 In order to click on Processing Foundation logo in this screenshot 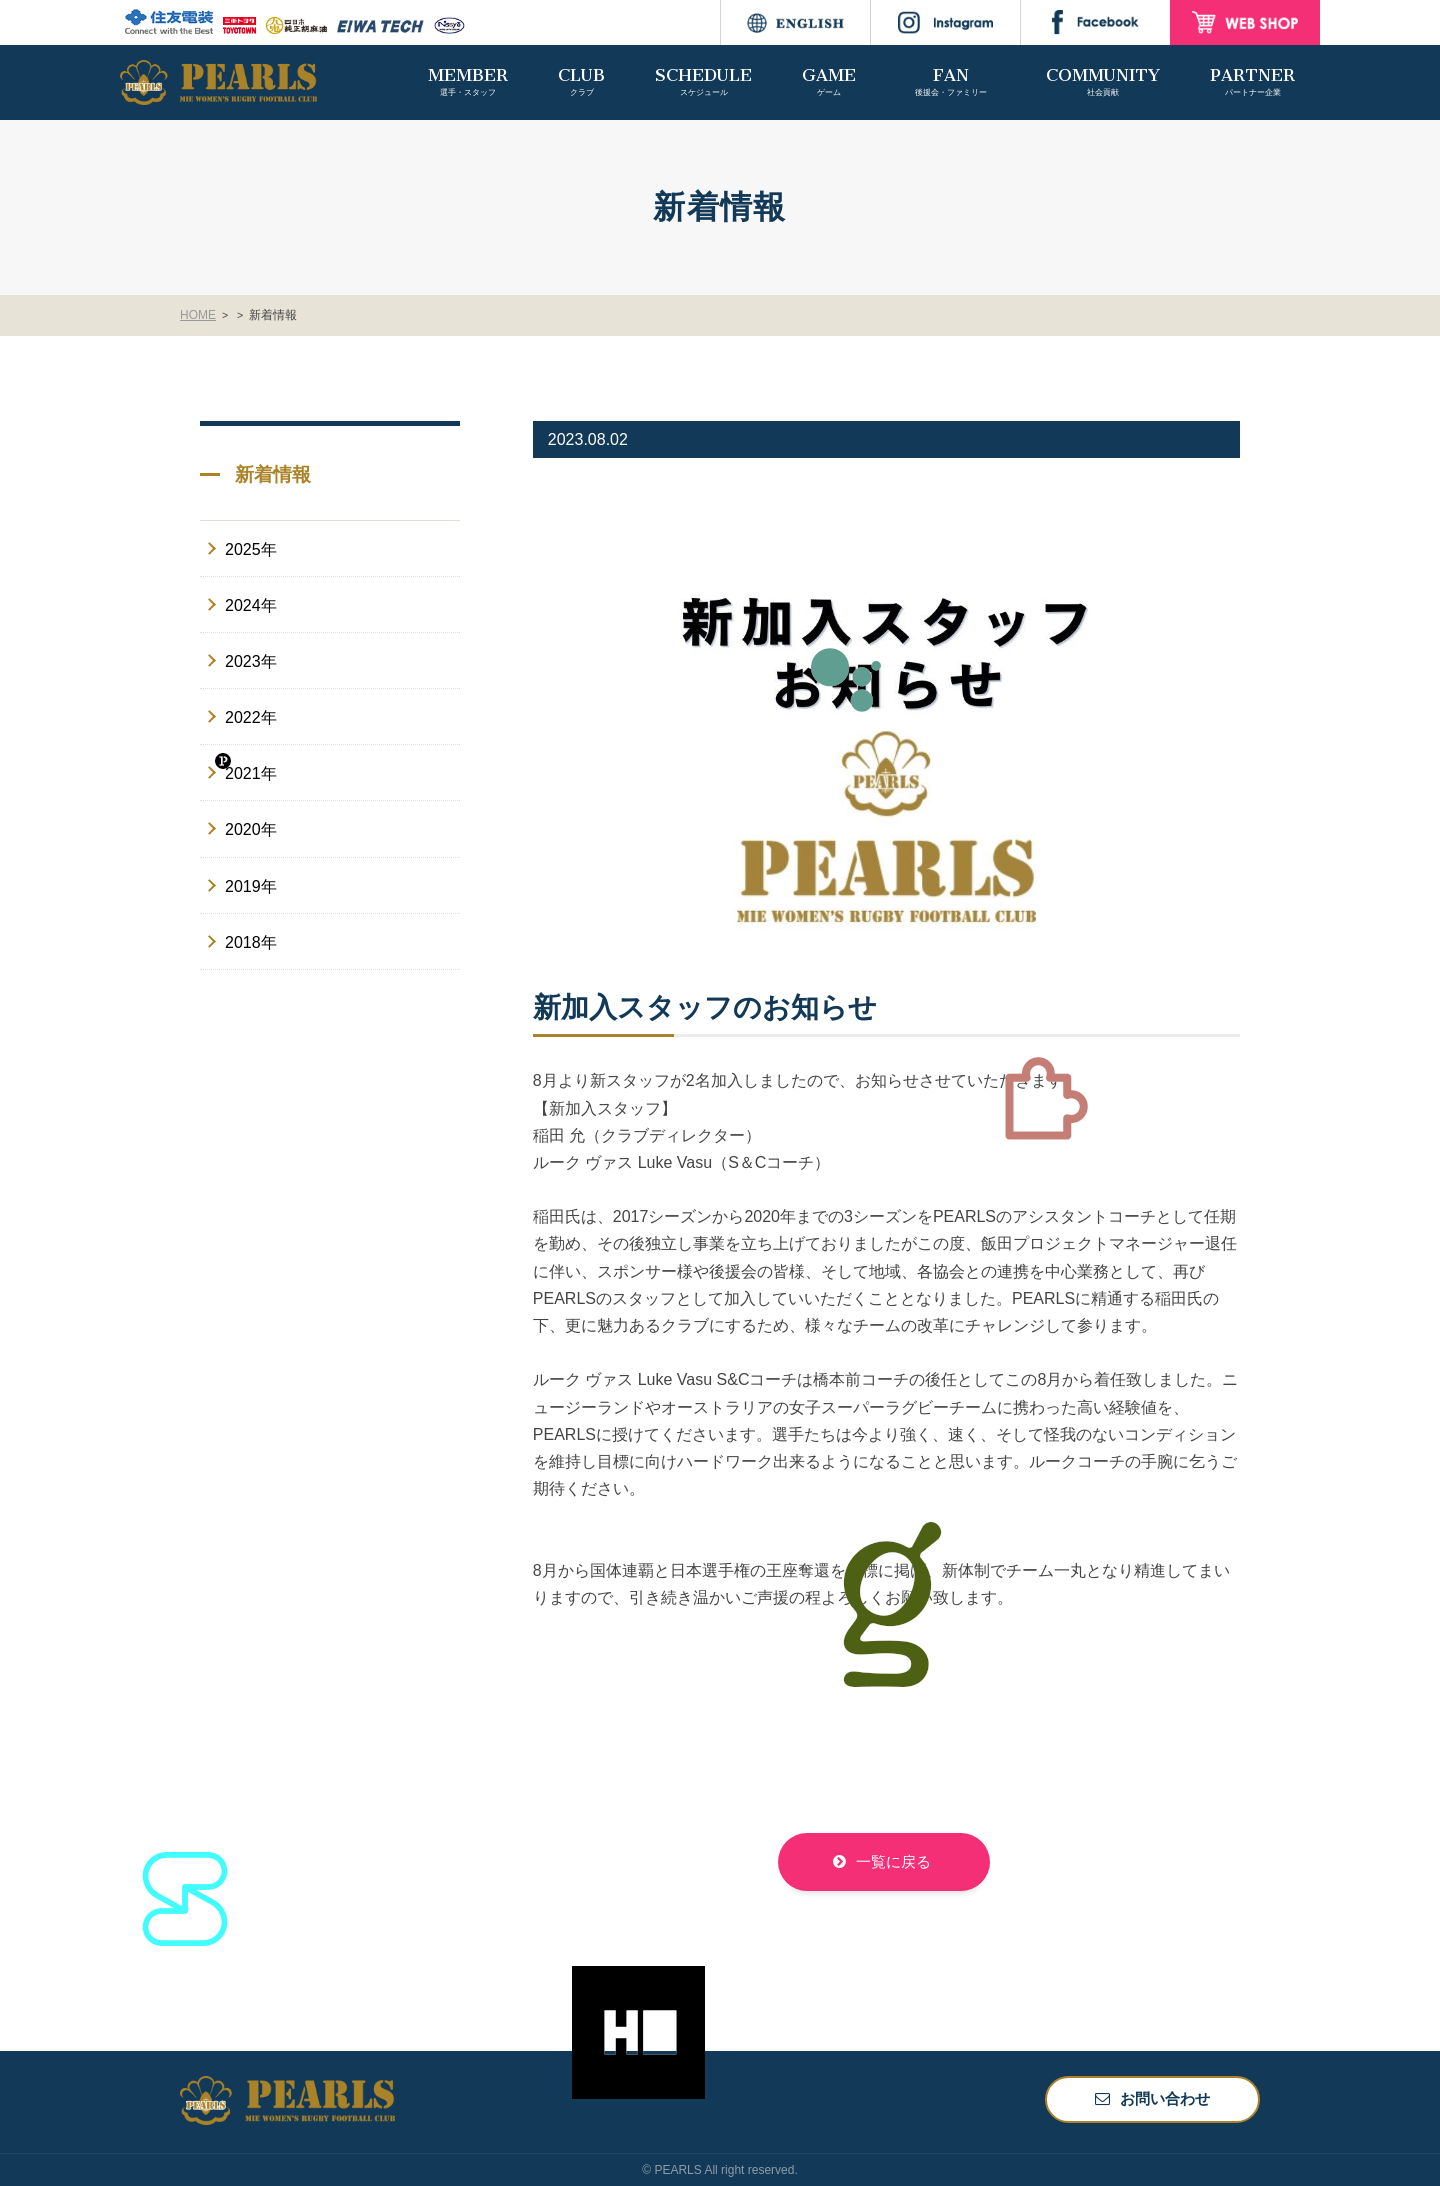, I will do `click(223, 761)`.